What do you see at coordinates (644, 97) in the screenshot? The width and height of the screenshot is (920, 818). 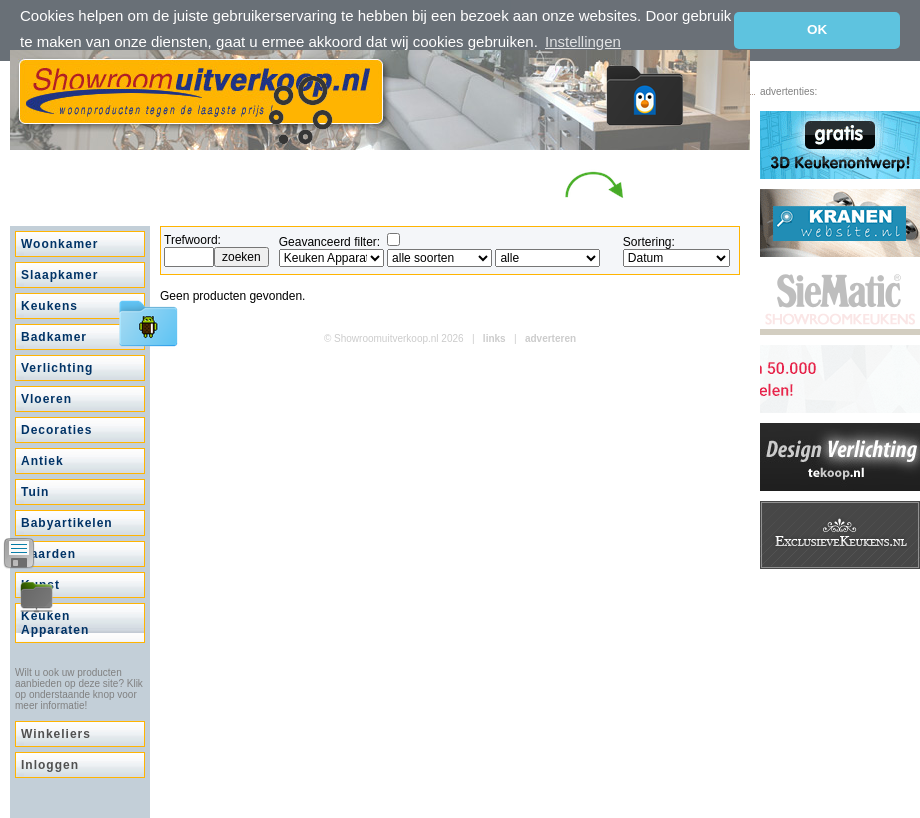 I see `open windows subsystem for linux files` at bounding box center [644, 97].